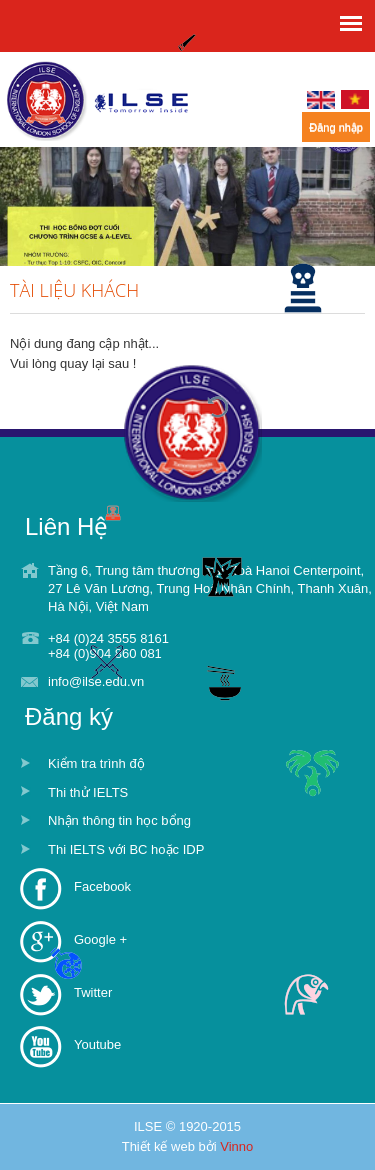 This screenshot has width=375, height=1170. I want to click on indicates a telefrag kill in-game, so click(303, 288).